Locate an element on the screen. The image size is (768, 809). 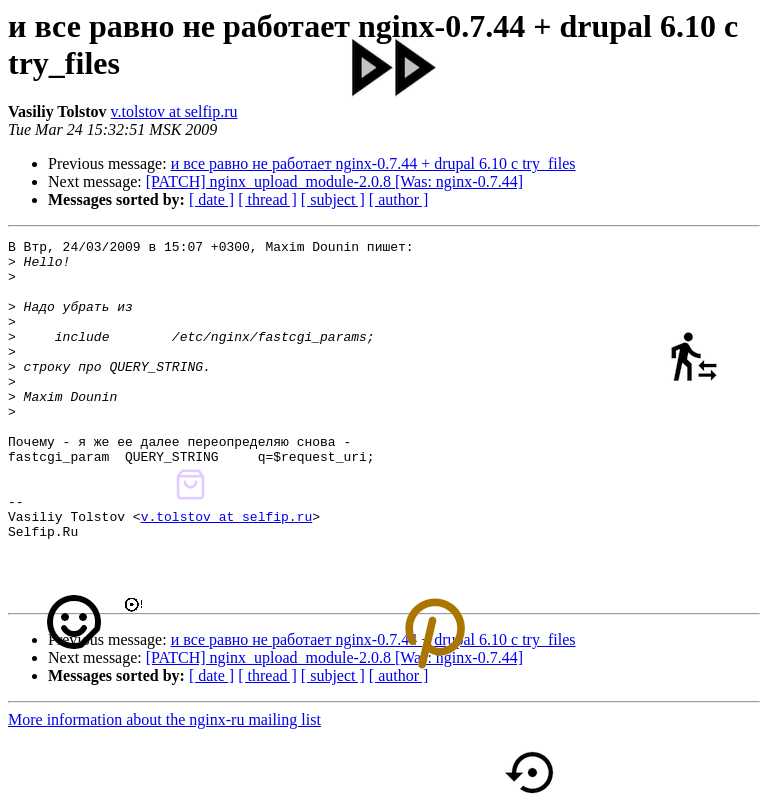
indicates storage disc is full is located at coordinates (133, 604).